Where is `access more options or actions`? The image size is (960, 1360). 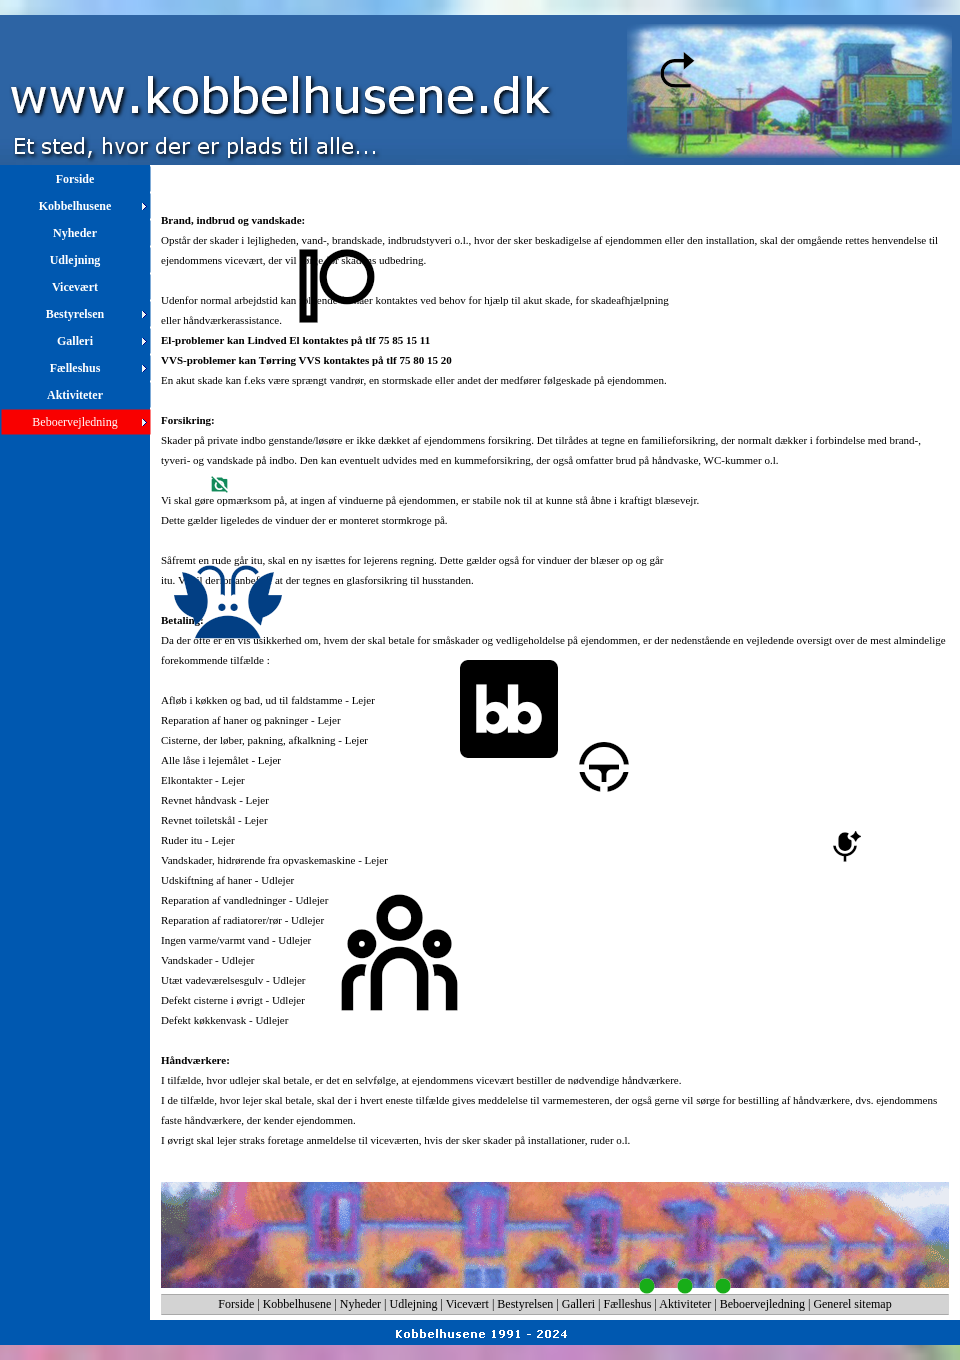
access more options or actions is located at coordinates (685, 1286).